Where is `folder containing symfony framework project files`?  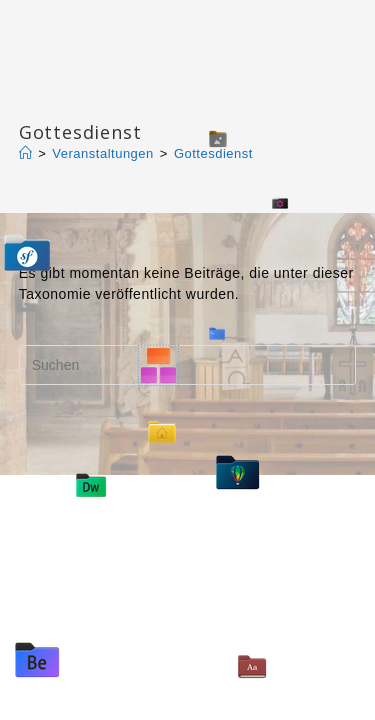 folder containing symfony framework project files is located at coordinates (27, 254).